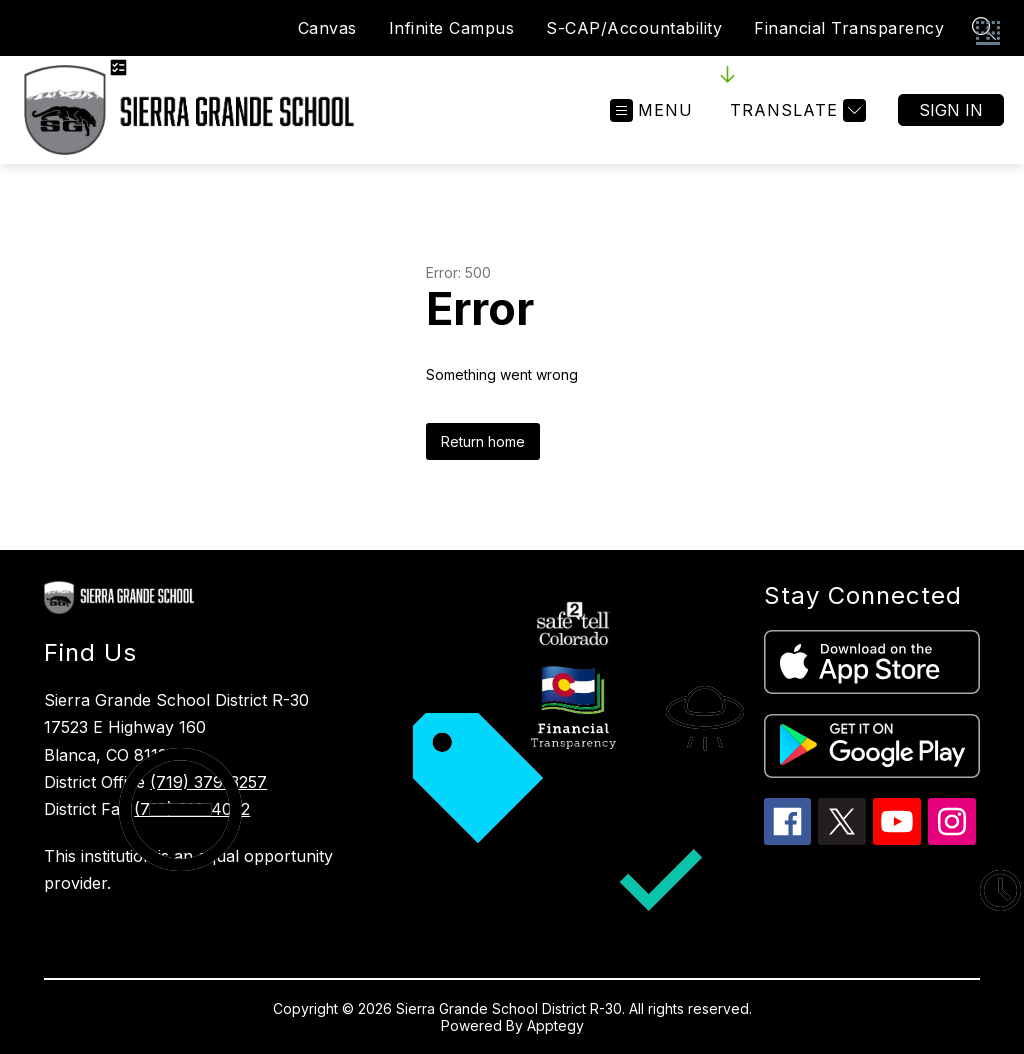  What do you see at coordinates (478, 778) in the screenshot?
I see `add a tag or label to an item` at bounding box center [478, 778].